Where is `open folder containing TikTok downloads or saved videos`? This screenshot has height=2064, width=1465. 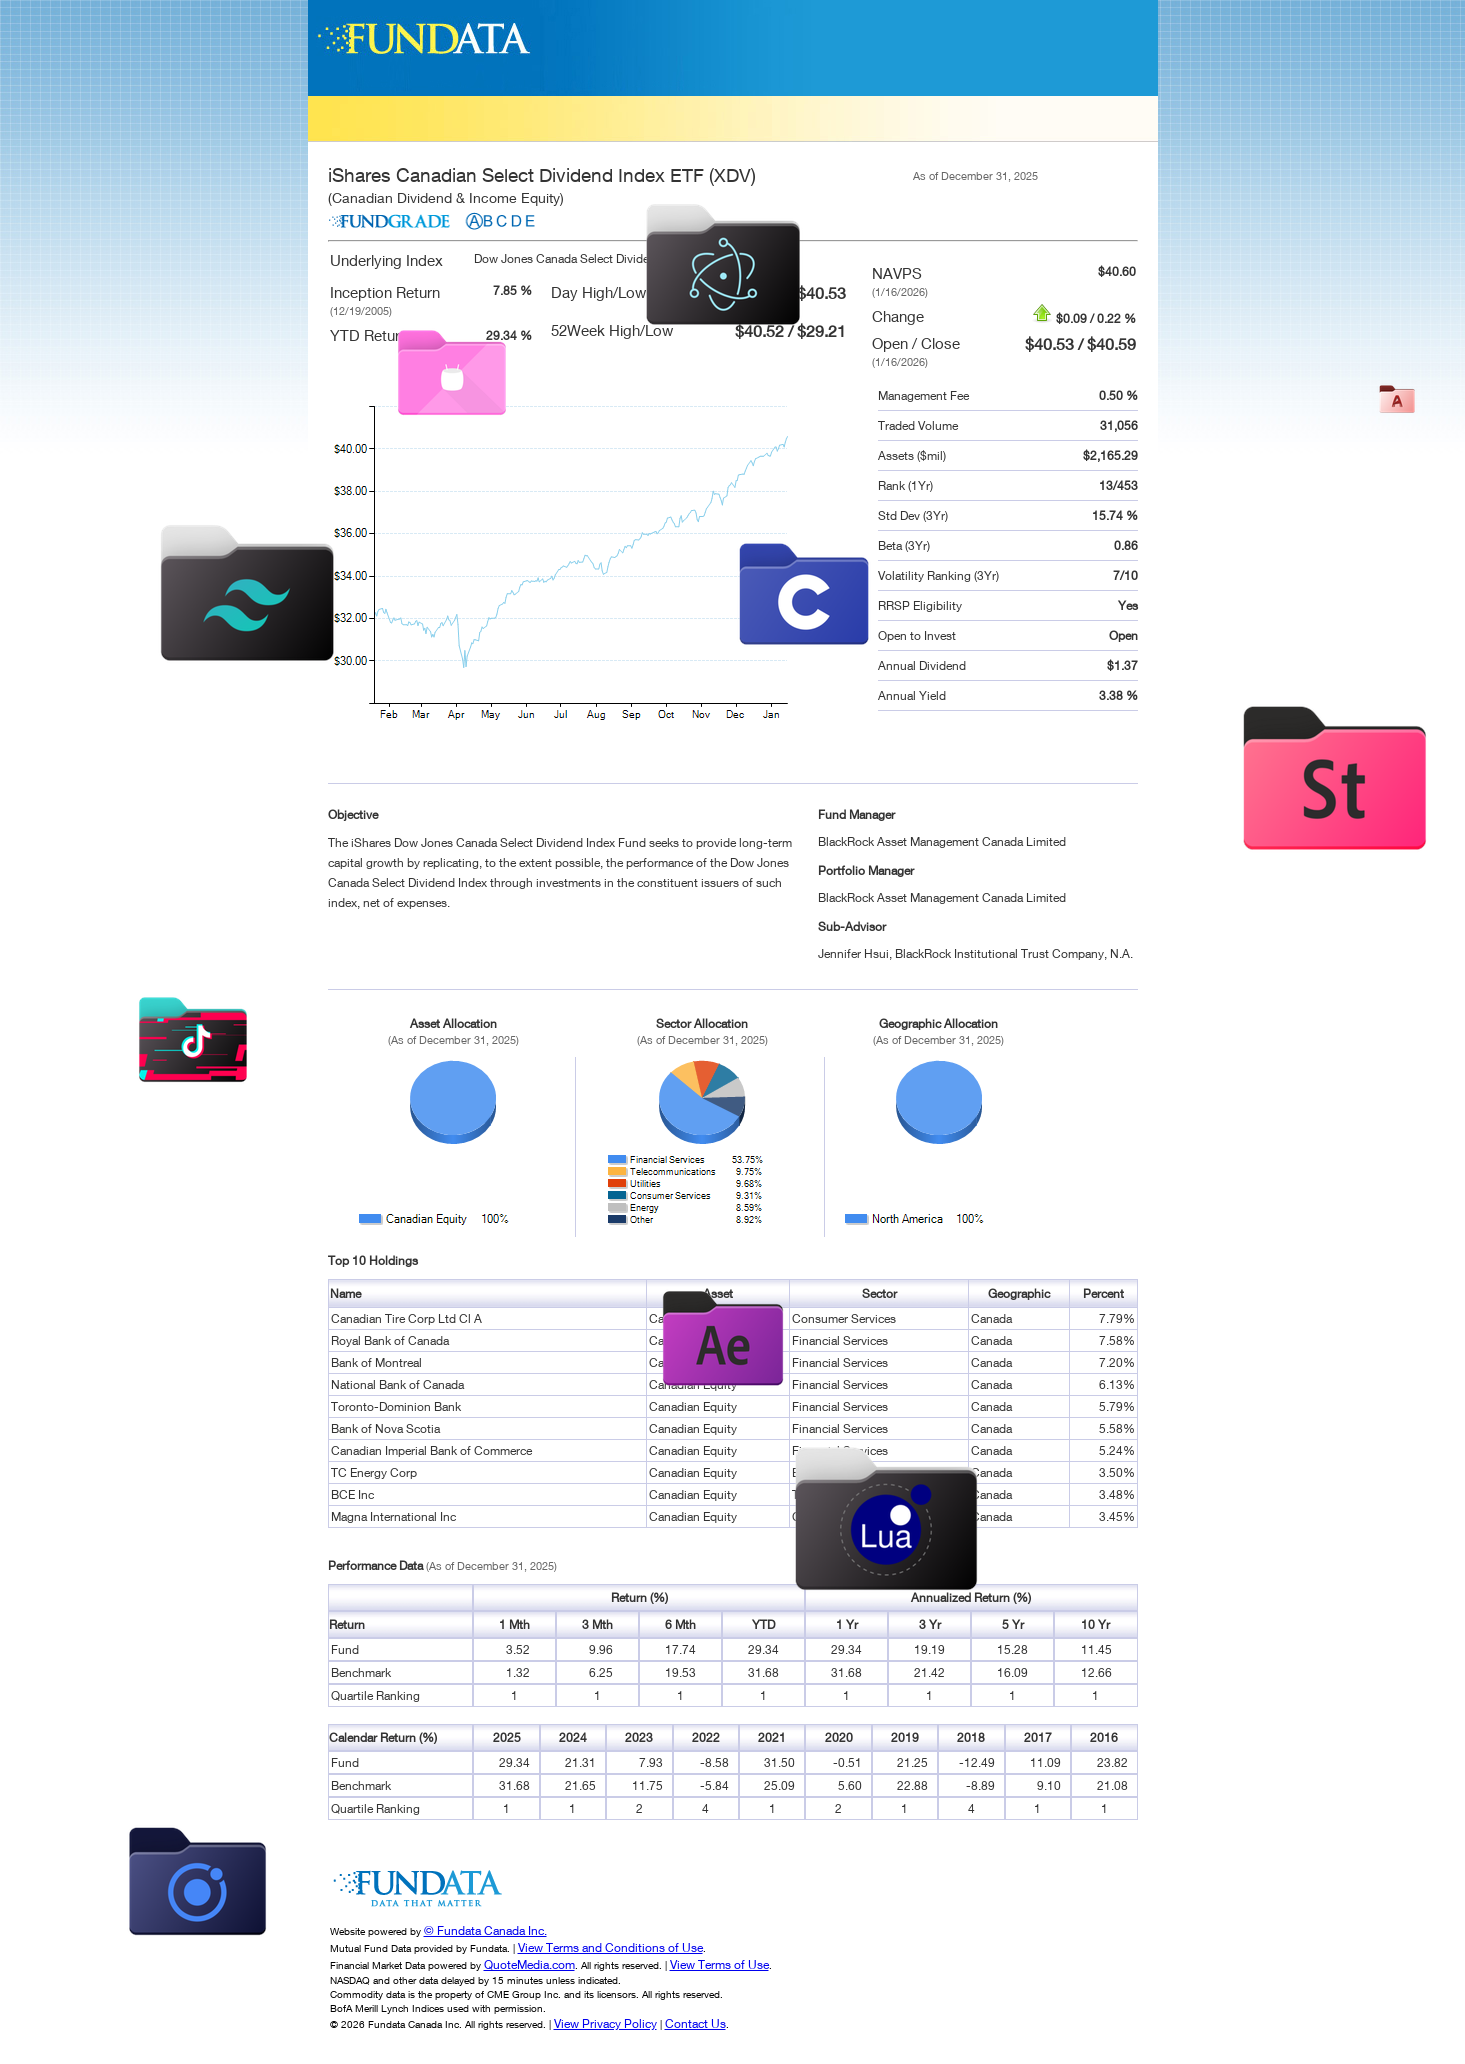 open folder containing TikTok downloads or saved videos is located at coordinates (192, 1042).